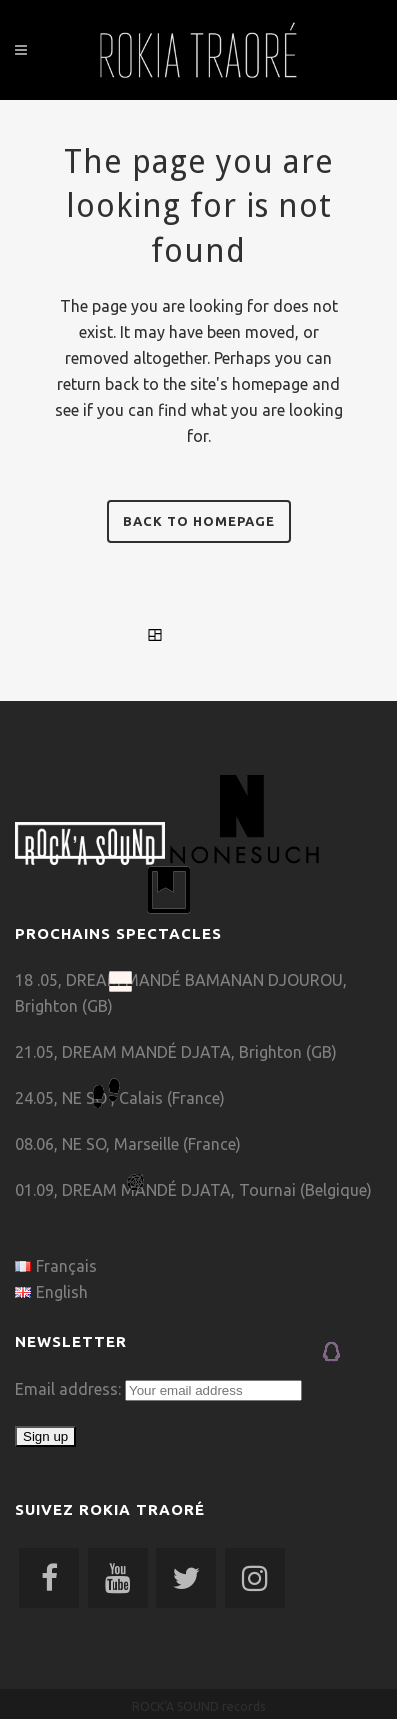  Describe the element at coordinates (155, 635) in the screenshot. I see `switch to masonry grid layout` at that location.